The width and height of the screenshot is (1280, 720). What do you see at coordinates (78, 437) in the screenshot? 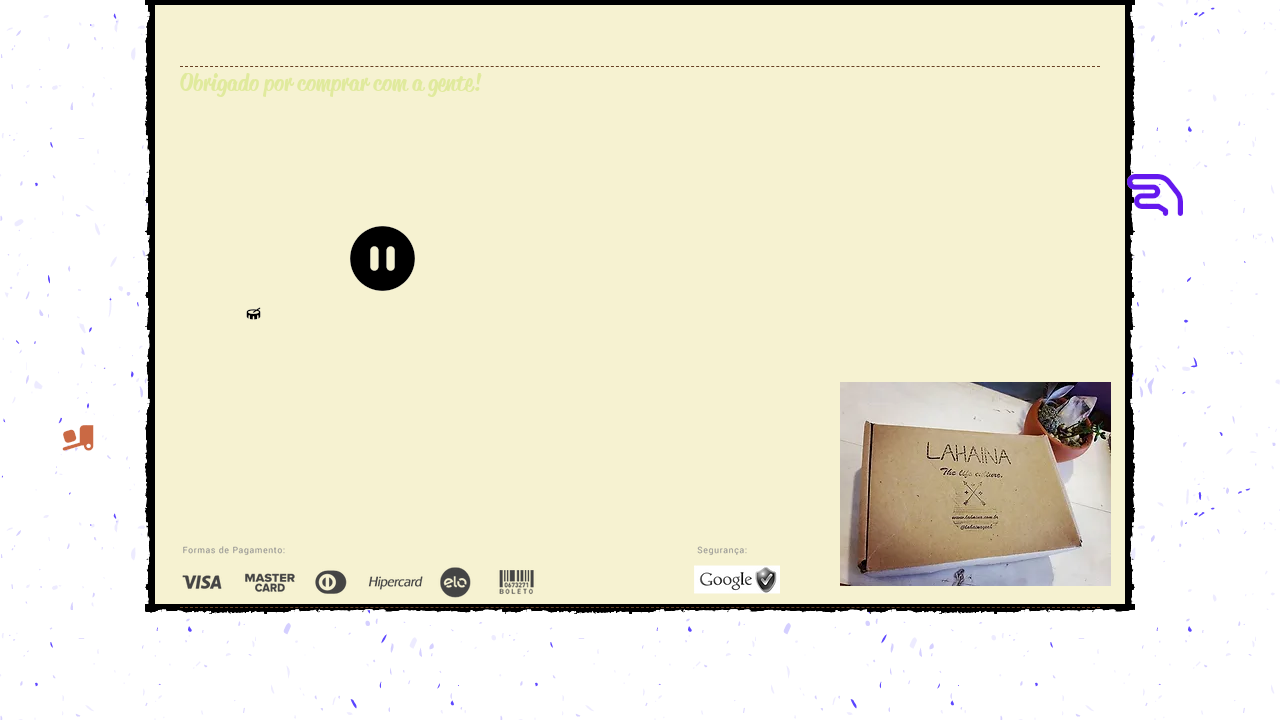
I see `delivery truck unloading a package` at bounding box center [78, 437].